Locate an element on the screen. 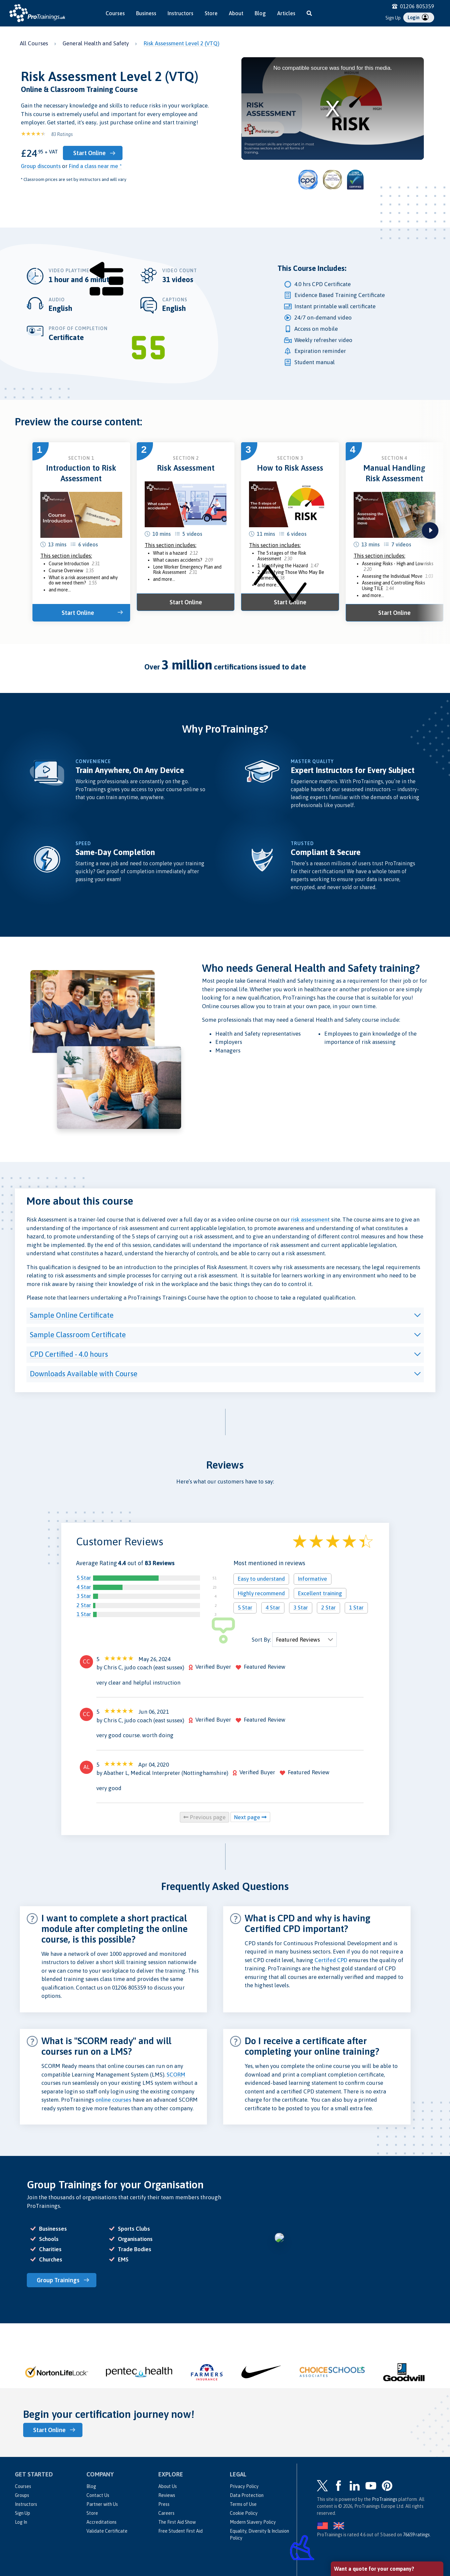  indicates item number 55 in a list or sequence is located at coordinates (148, 348).